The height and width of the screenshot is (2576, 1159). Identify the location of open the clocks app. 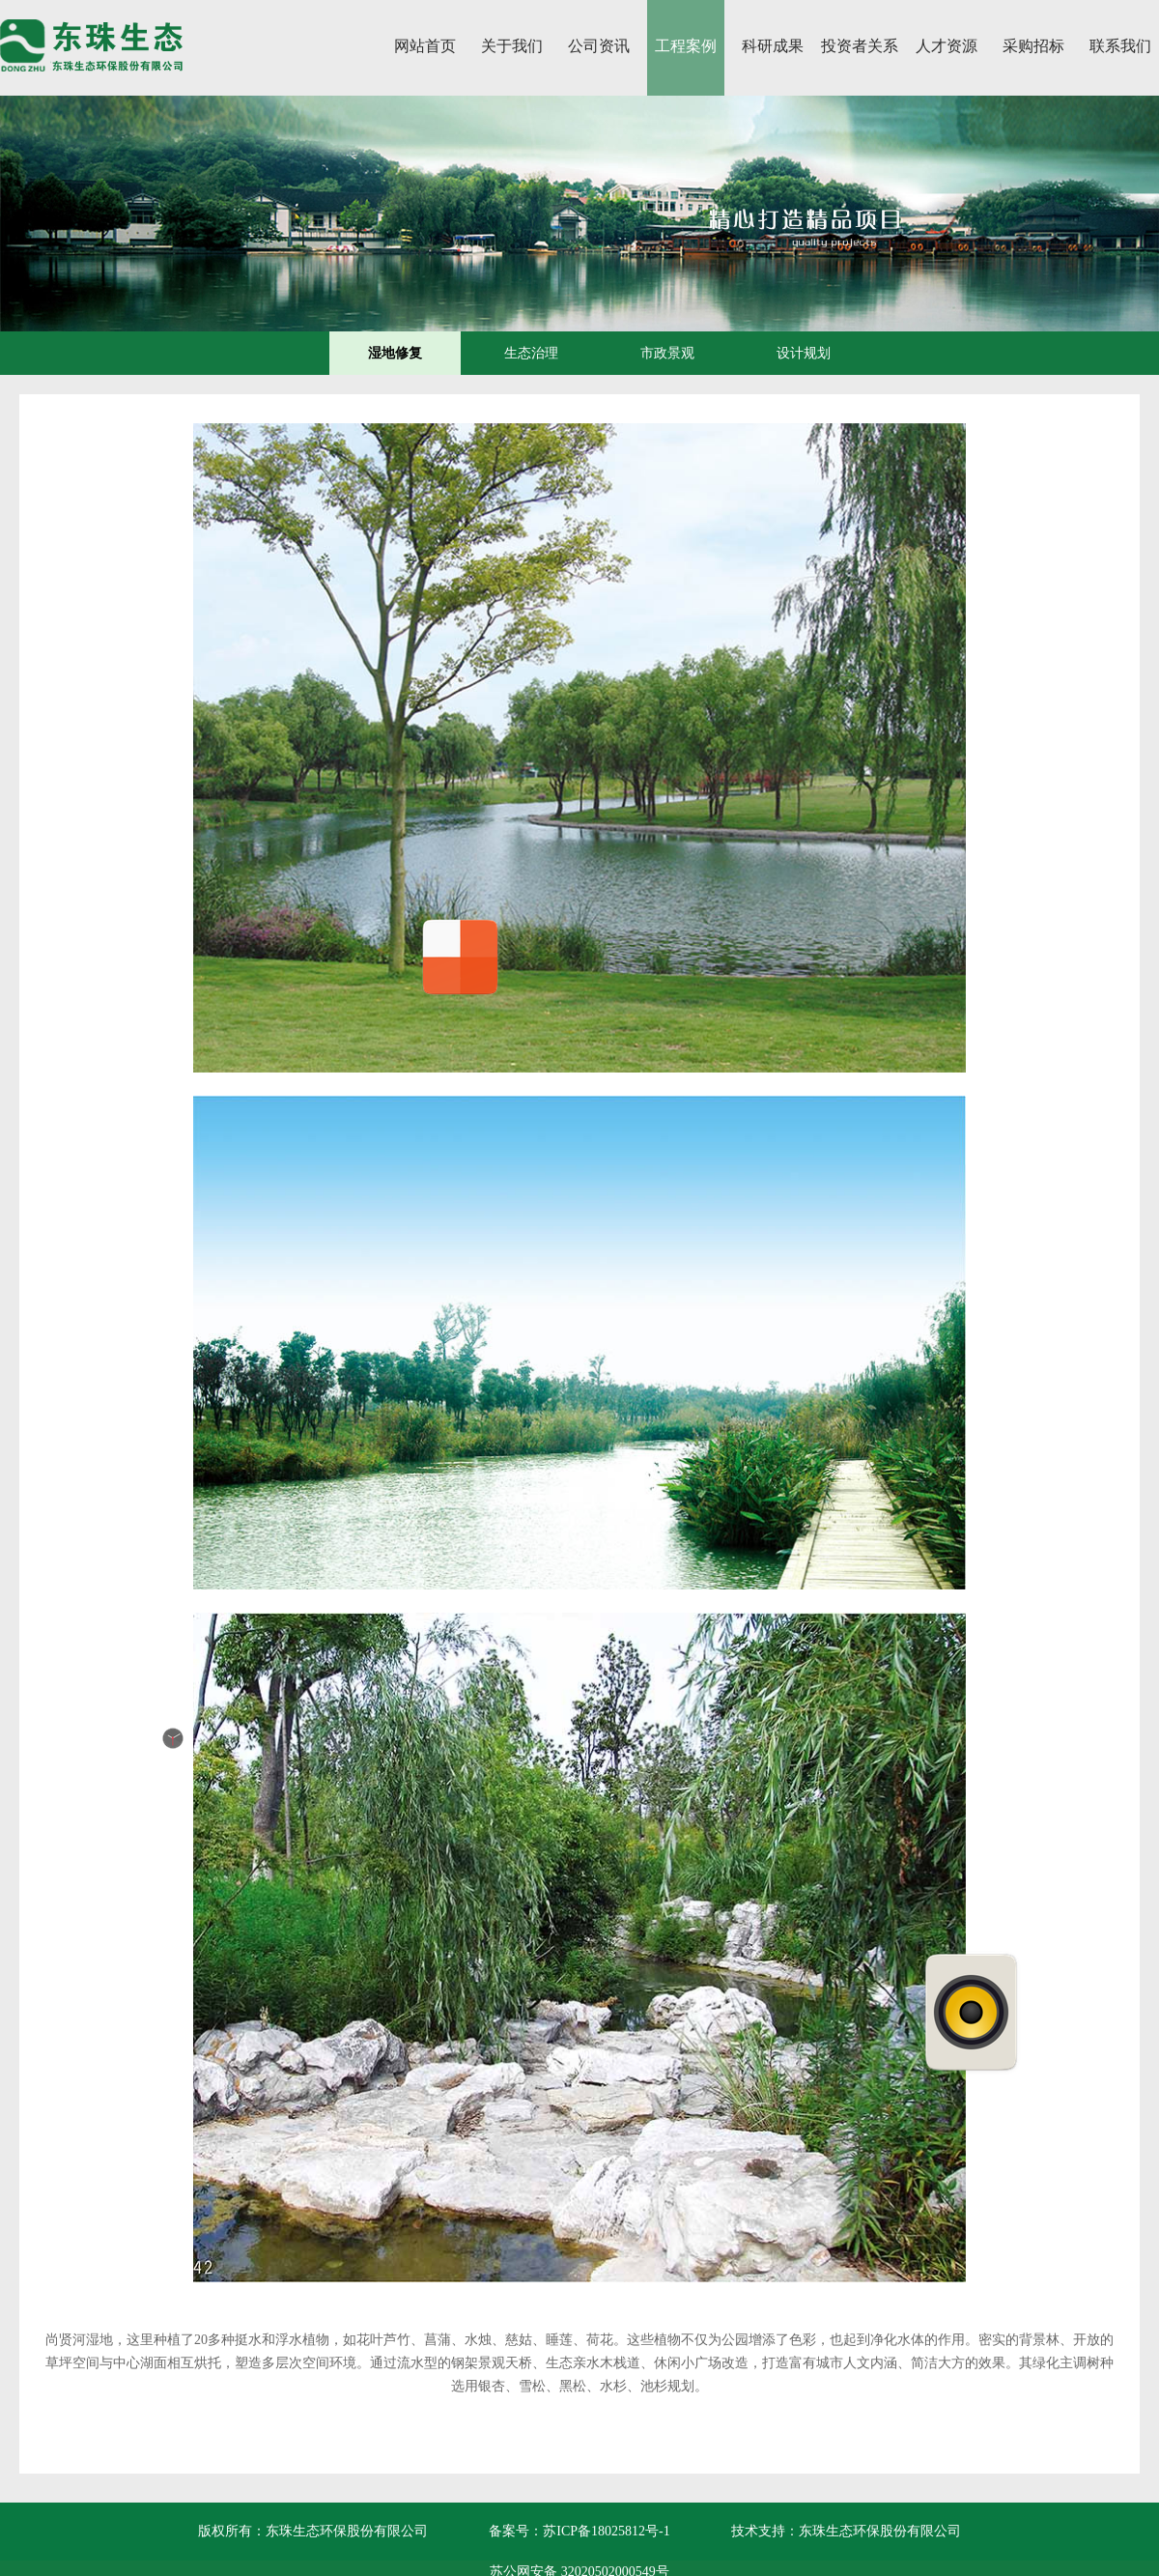
(173, 1738).